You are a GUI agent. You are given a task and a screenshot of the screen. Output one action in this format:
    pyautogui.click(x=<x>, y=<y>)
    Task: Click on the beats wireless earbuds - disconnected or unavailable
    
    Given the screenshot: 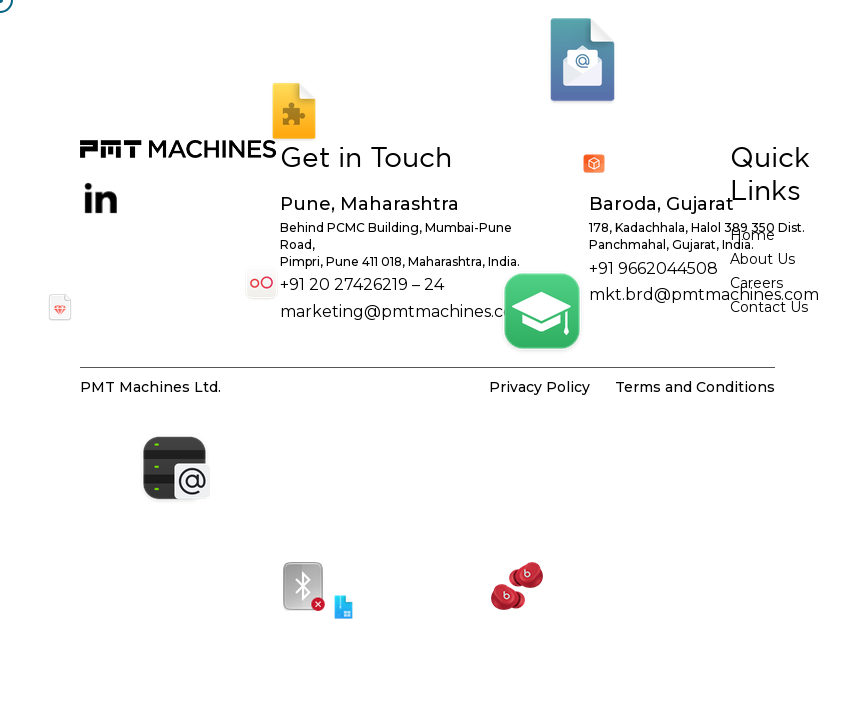 What is the action you would take?
    pyautogui.click(x=517, y=586)
    